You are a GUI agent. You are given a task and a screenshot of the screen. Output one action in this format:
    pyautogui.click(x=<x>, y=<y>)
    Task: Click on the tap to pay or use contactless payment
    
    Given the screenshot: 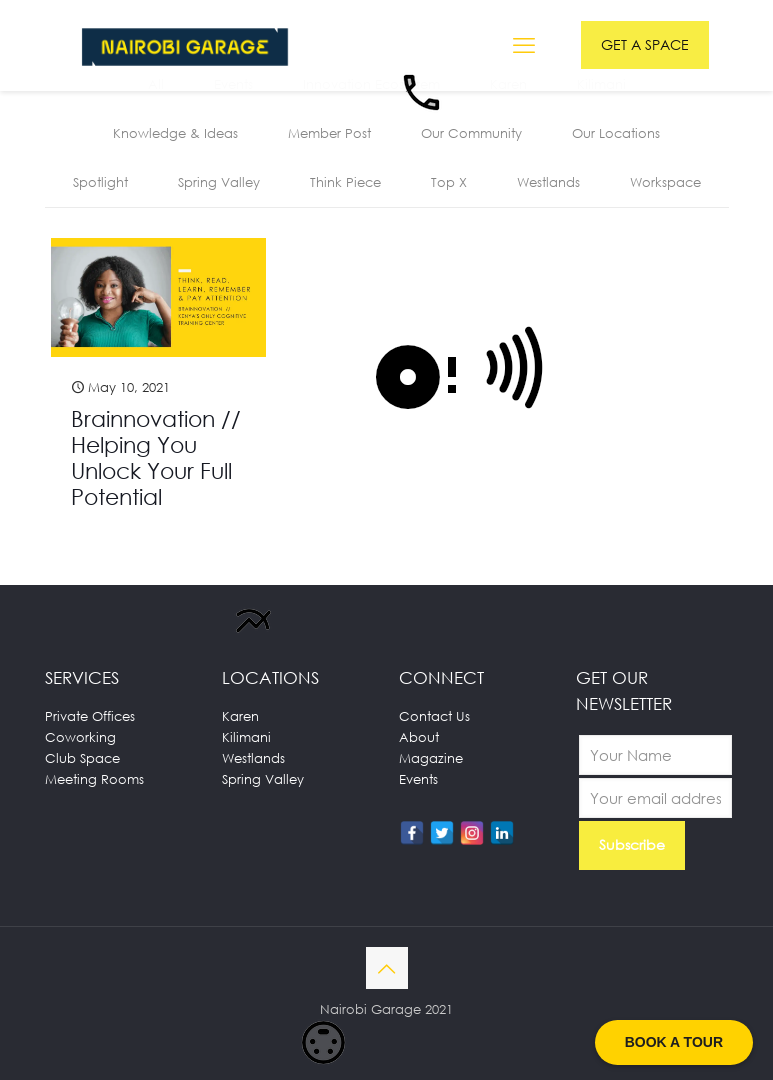 What is the action you would take?
    pyautogui.click(x=512, y=367)
    